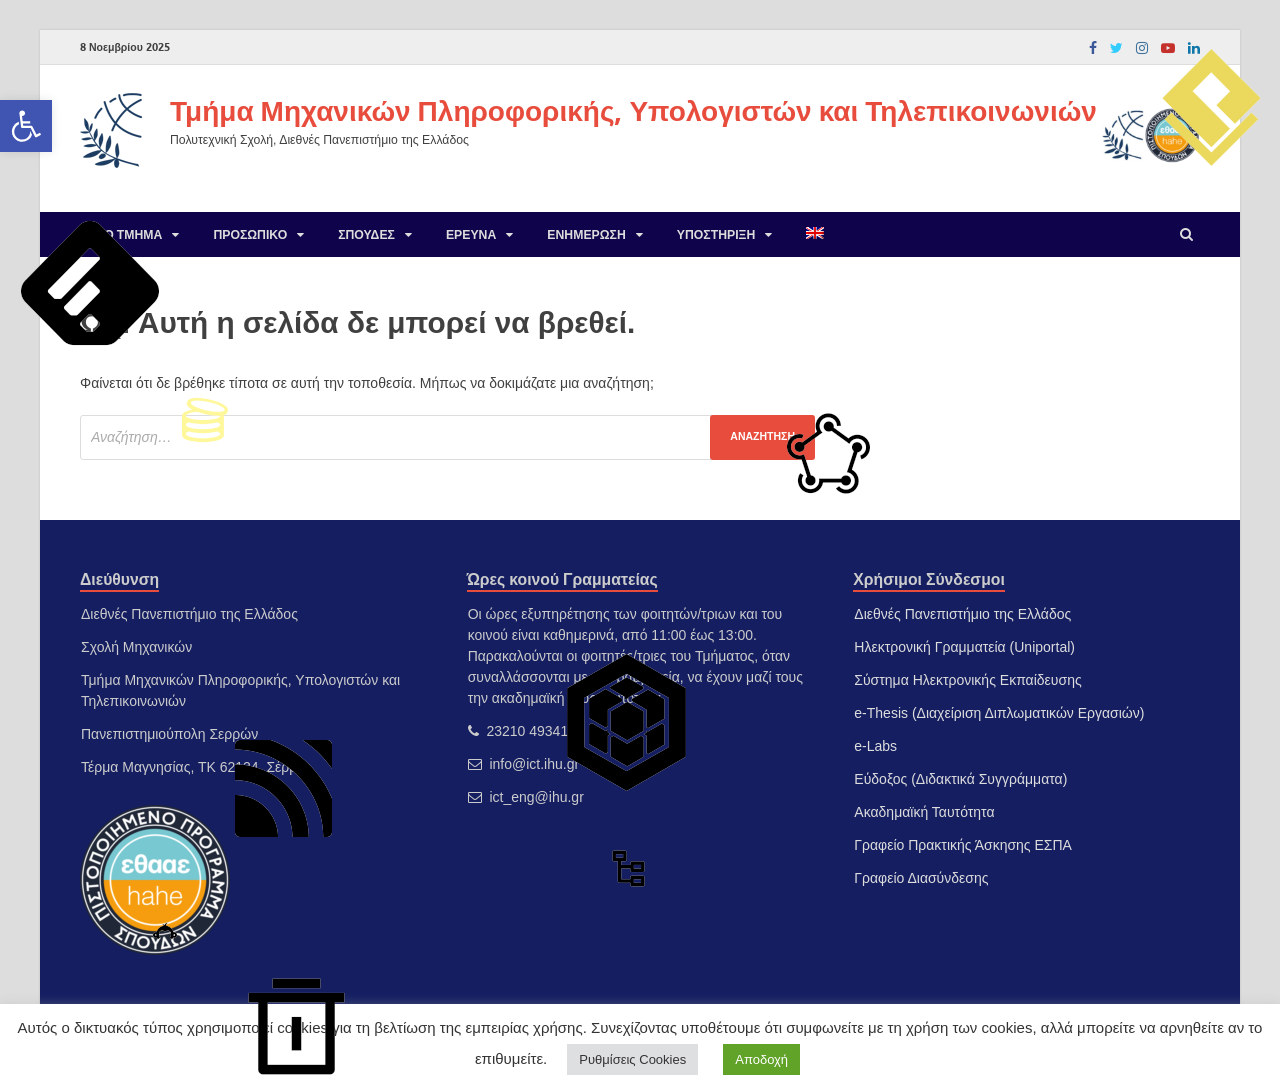  I want to click on MQTT protocol or messaging service integration, so click(283, 788).